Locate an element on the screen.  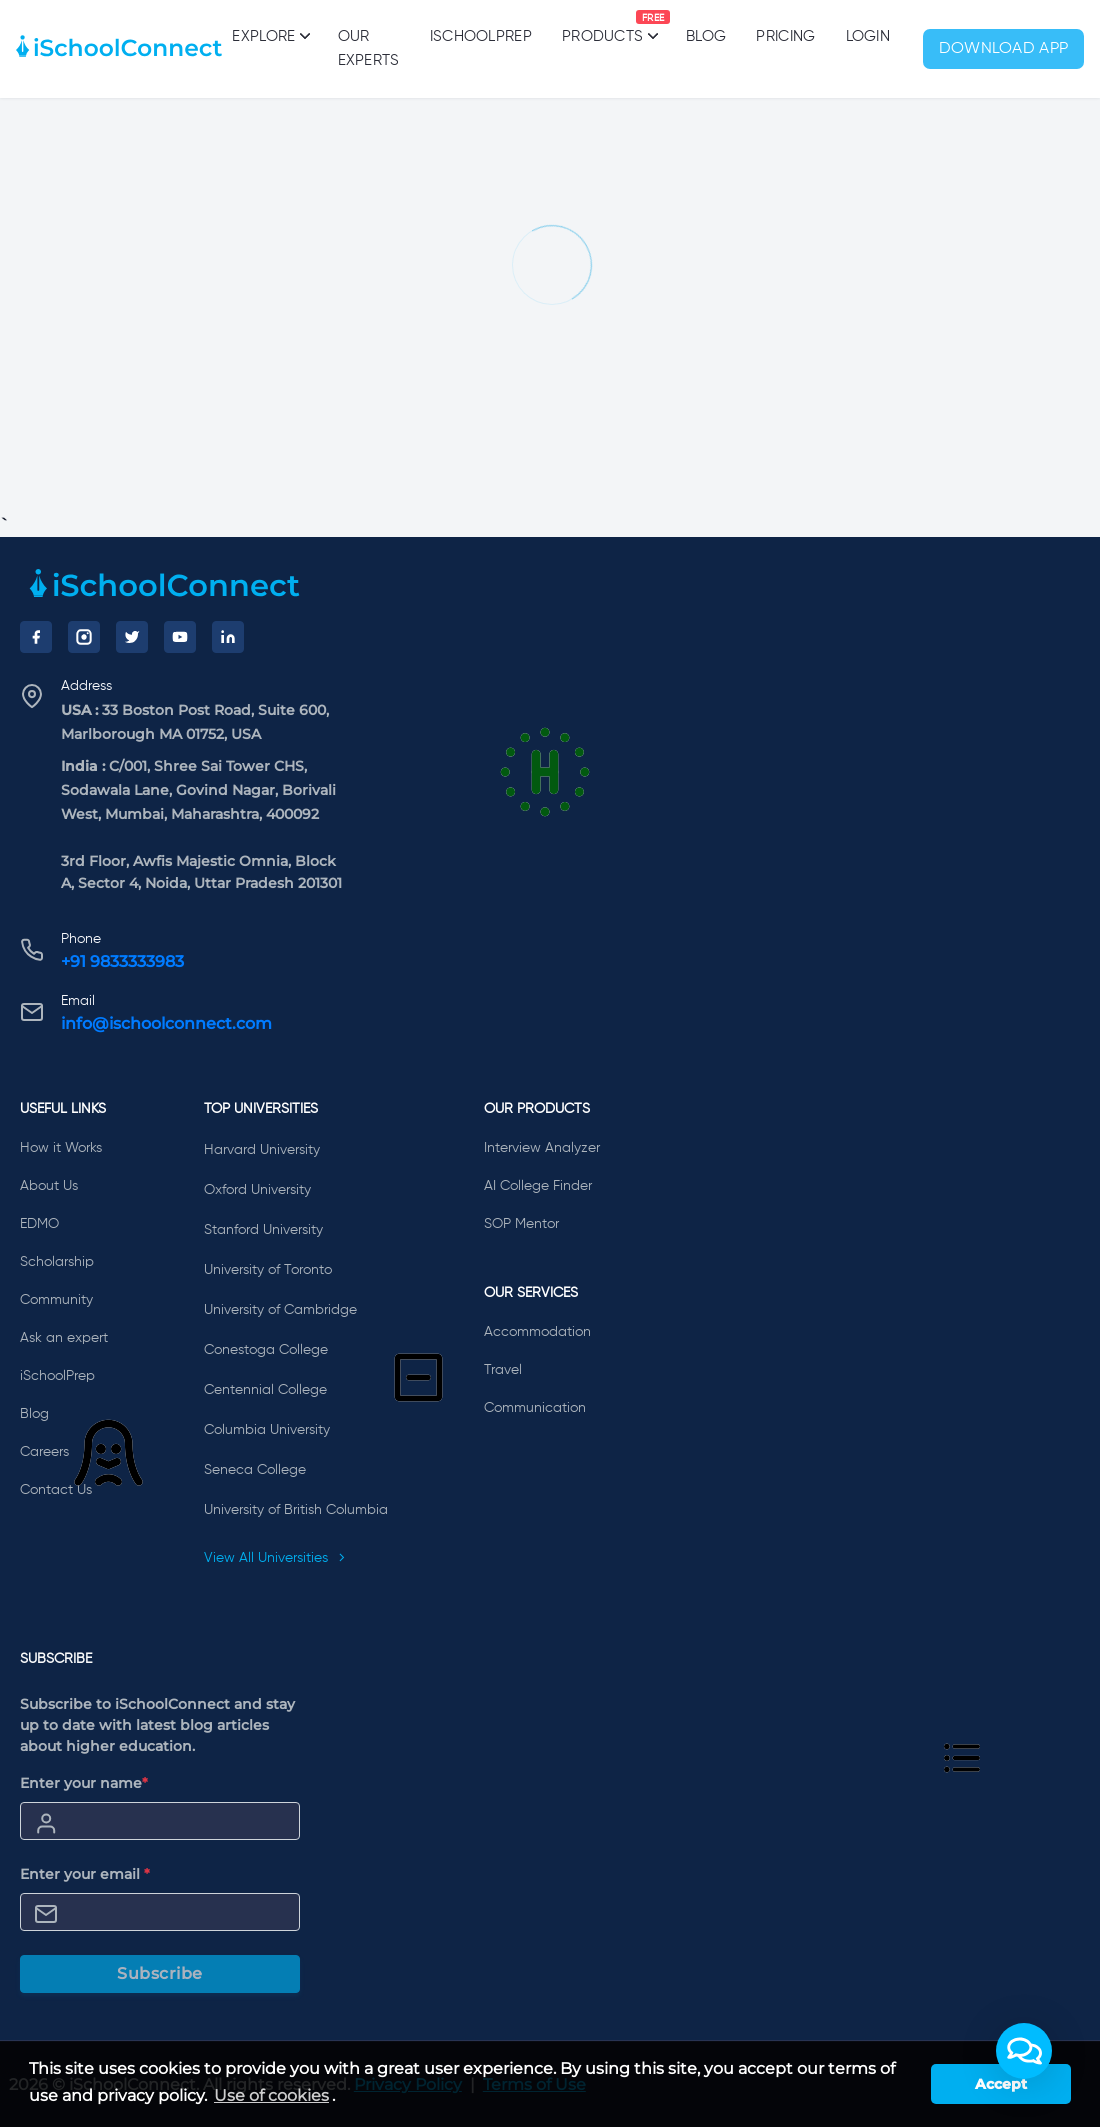
view items in a bulleted list format is located at coordinates (962, 1758).